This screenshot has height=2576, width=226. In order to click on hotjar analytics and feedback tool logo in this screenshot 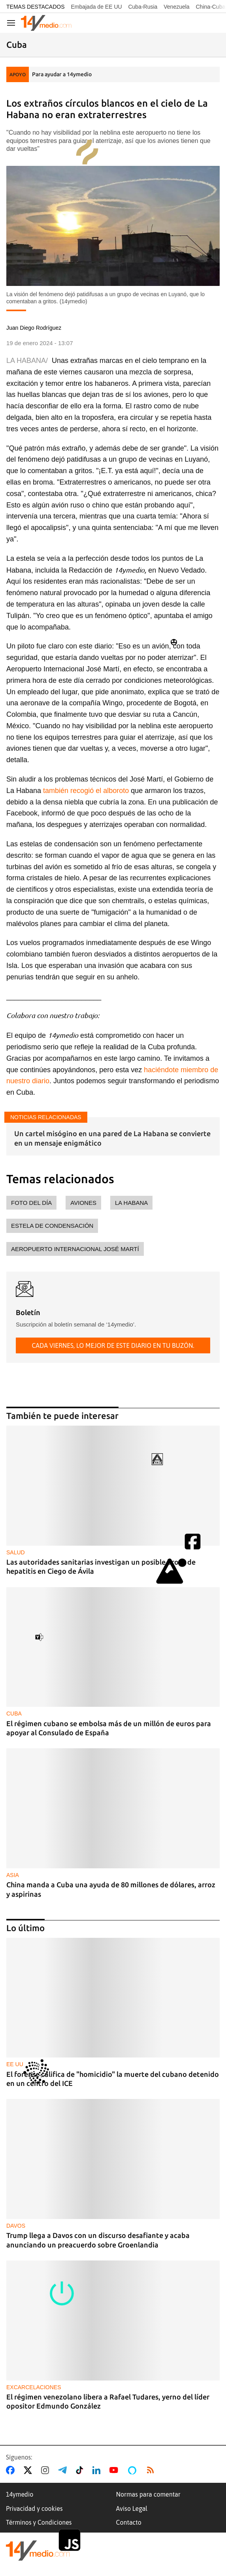, I will do `click(87, 152)`.